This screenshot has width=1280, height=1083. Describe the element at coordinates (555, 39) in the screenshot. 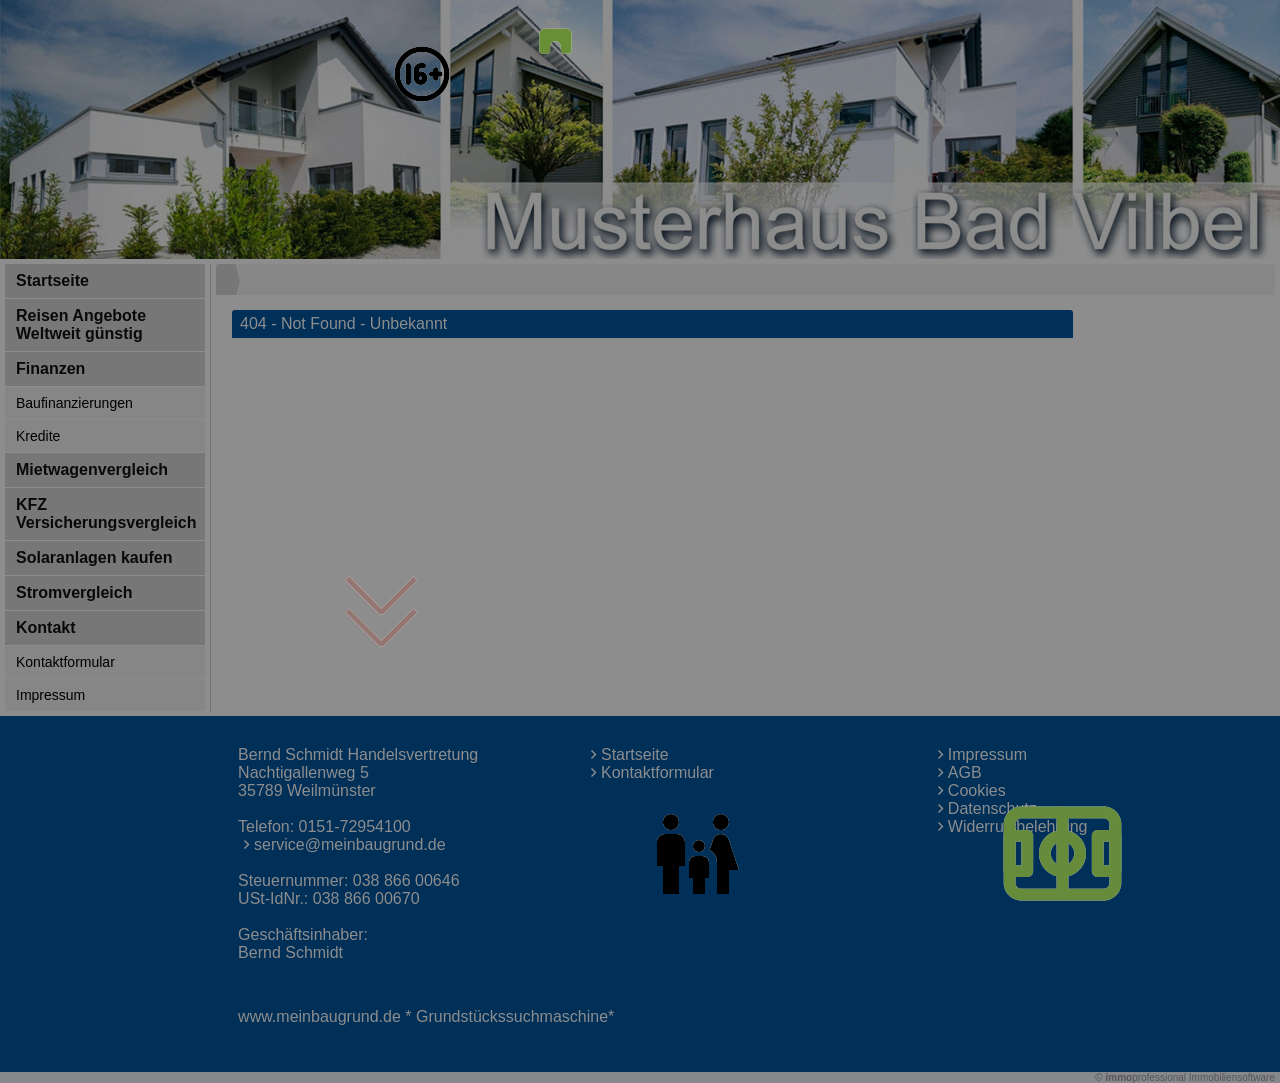

I see `view bridge or infrastructure information` at that location.